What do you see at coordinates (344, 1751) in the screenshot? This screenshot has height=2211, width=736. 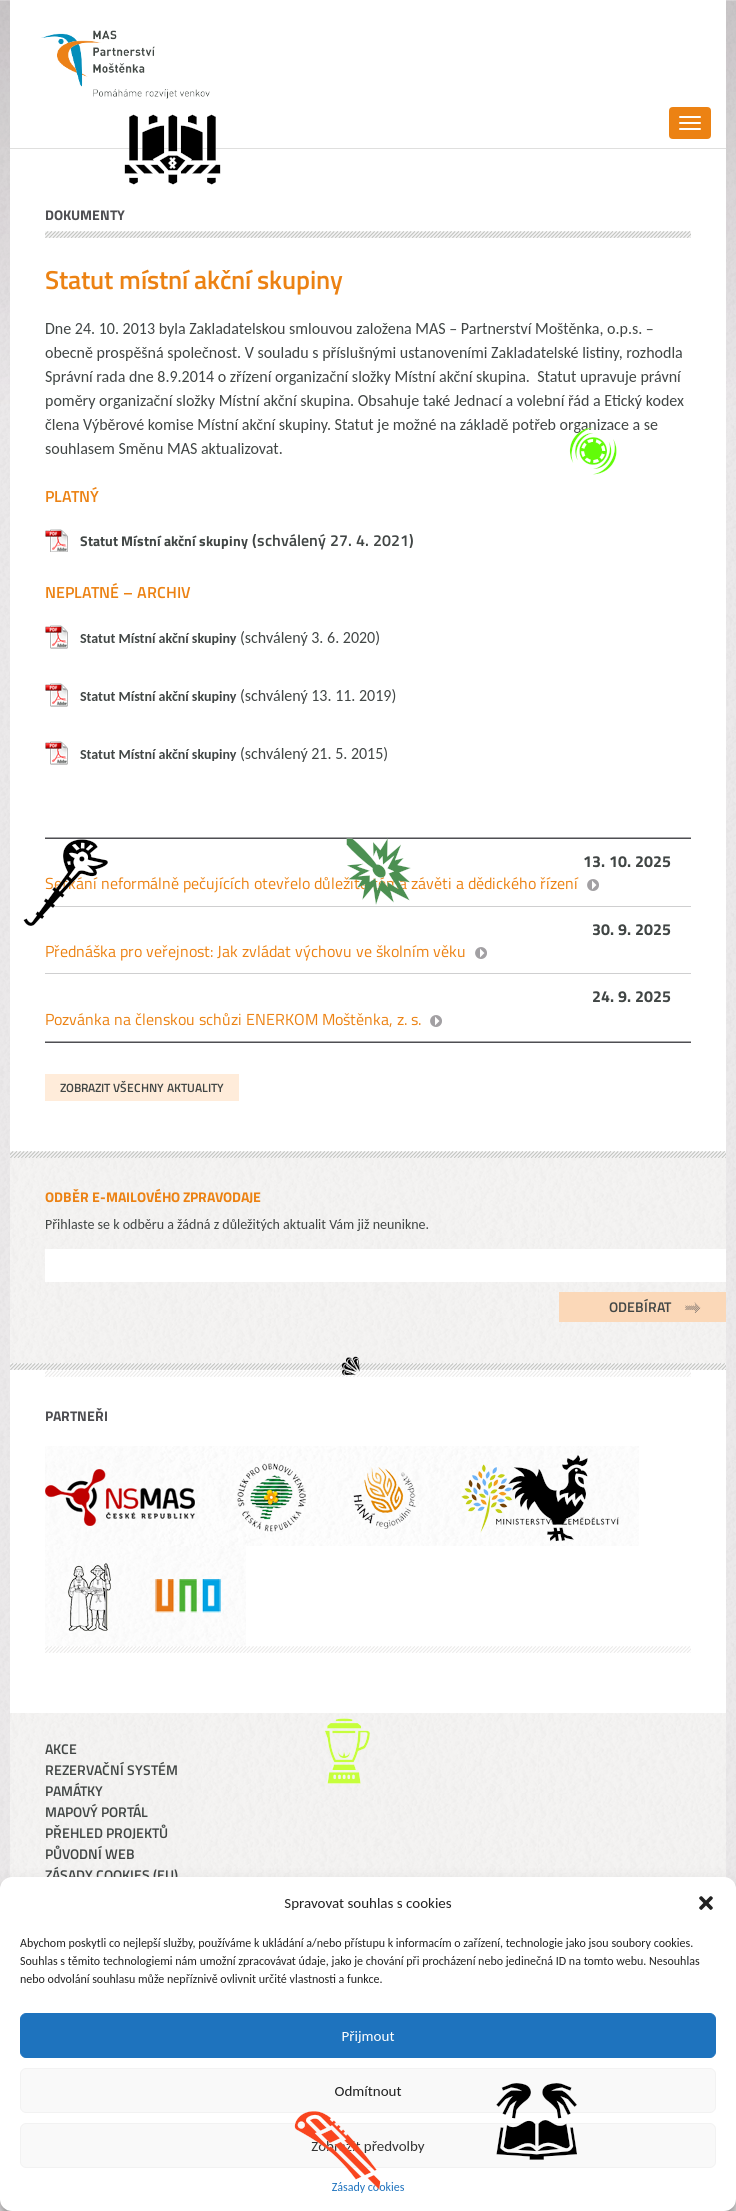 I see `access blending or mixing tools` at bounding box center [344, 1751].